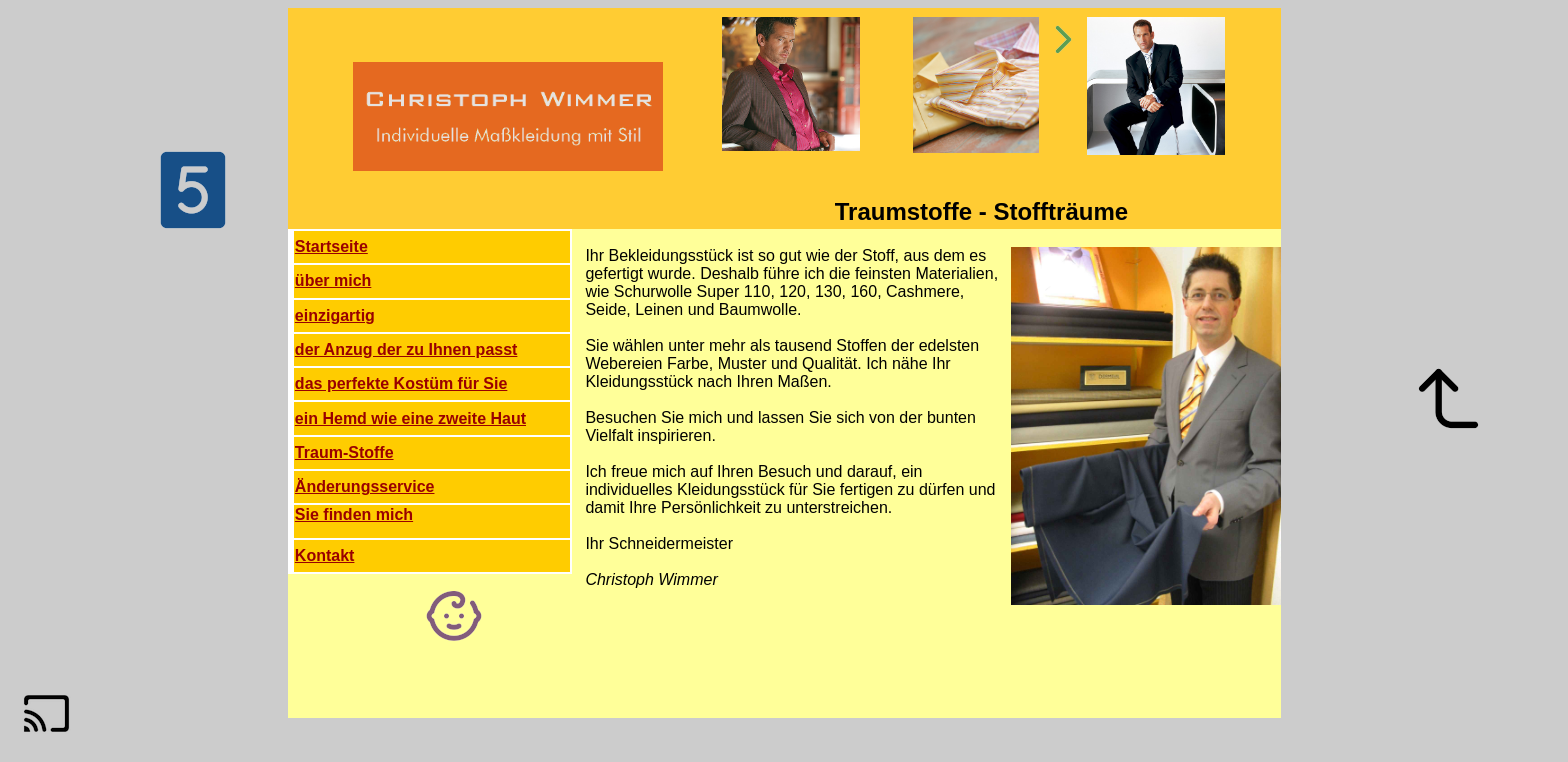  I want to click on go back and up in navigation, so click(1448, 398).